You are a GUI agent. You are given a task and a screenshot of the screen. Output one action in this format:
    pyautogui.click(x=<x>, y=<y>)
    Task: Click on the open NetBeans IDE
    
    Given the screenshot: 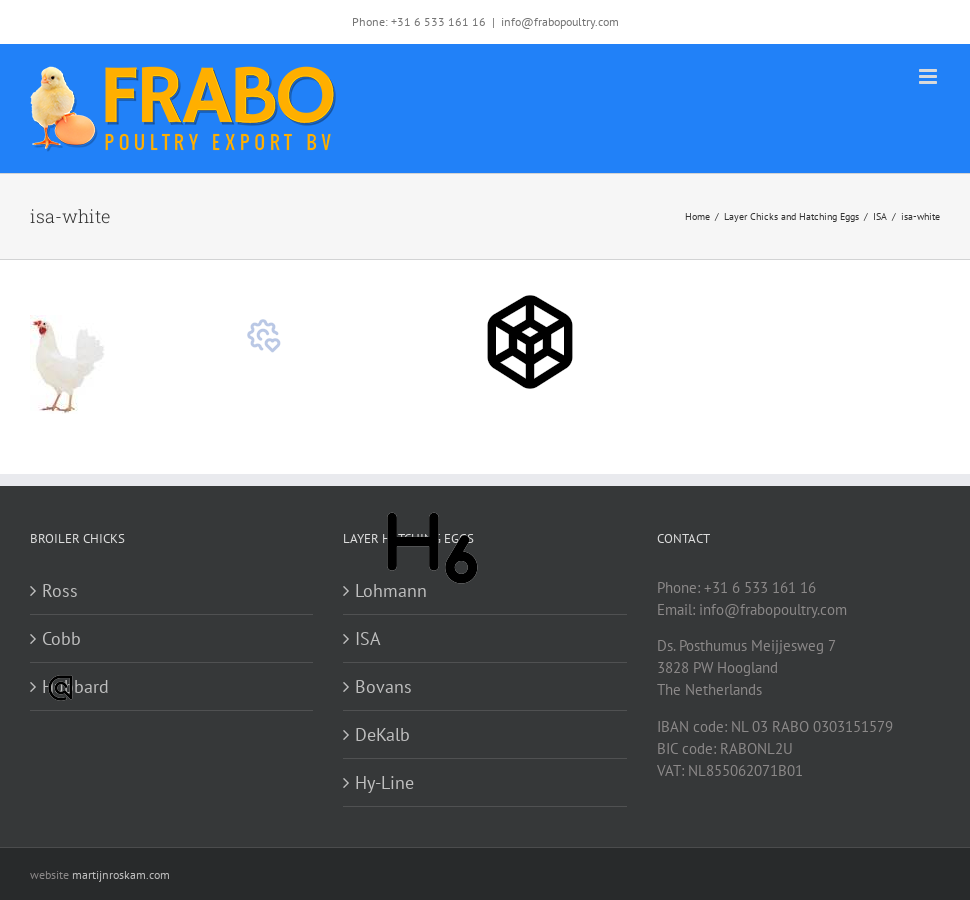 What is the action you would take?
    pyautogui.click(x=530, y=342)
    